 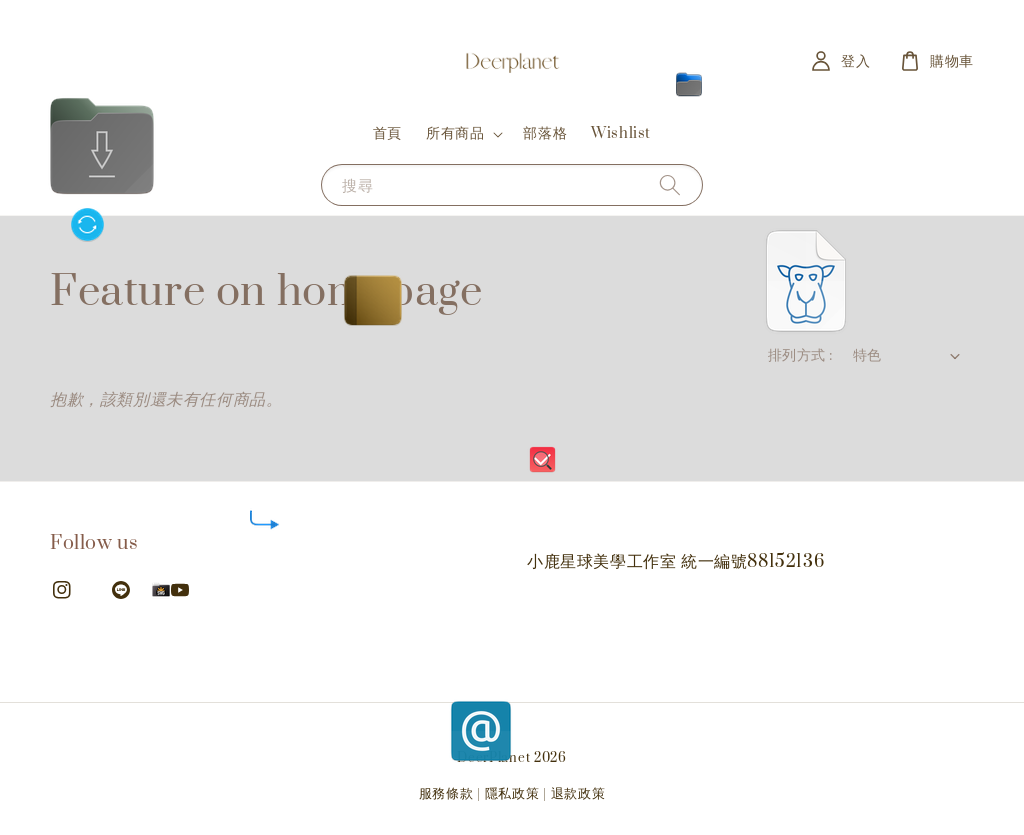 I want to click on open folder containing svg files, so click(x=161, y=590).